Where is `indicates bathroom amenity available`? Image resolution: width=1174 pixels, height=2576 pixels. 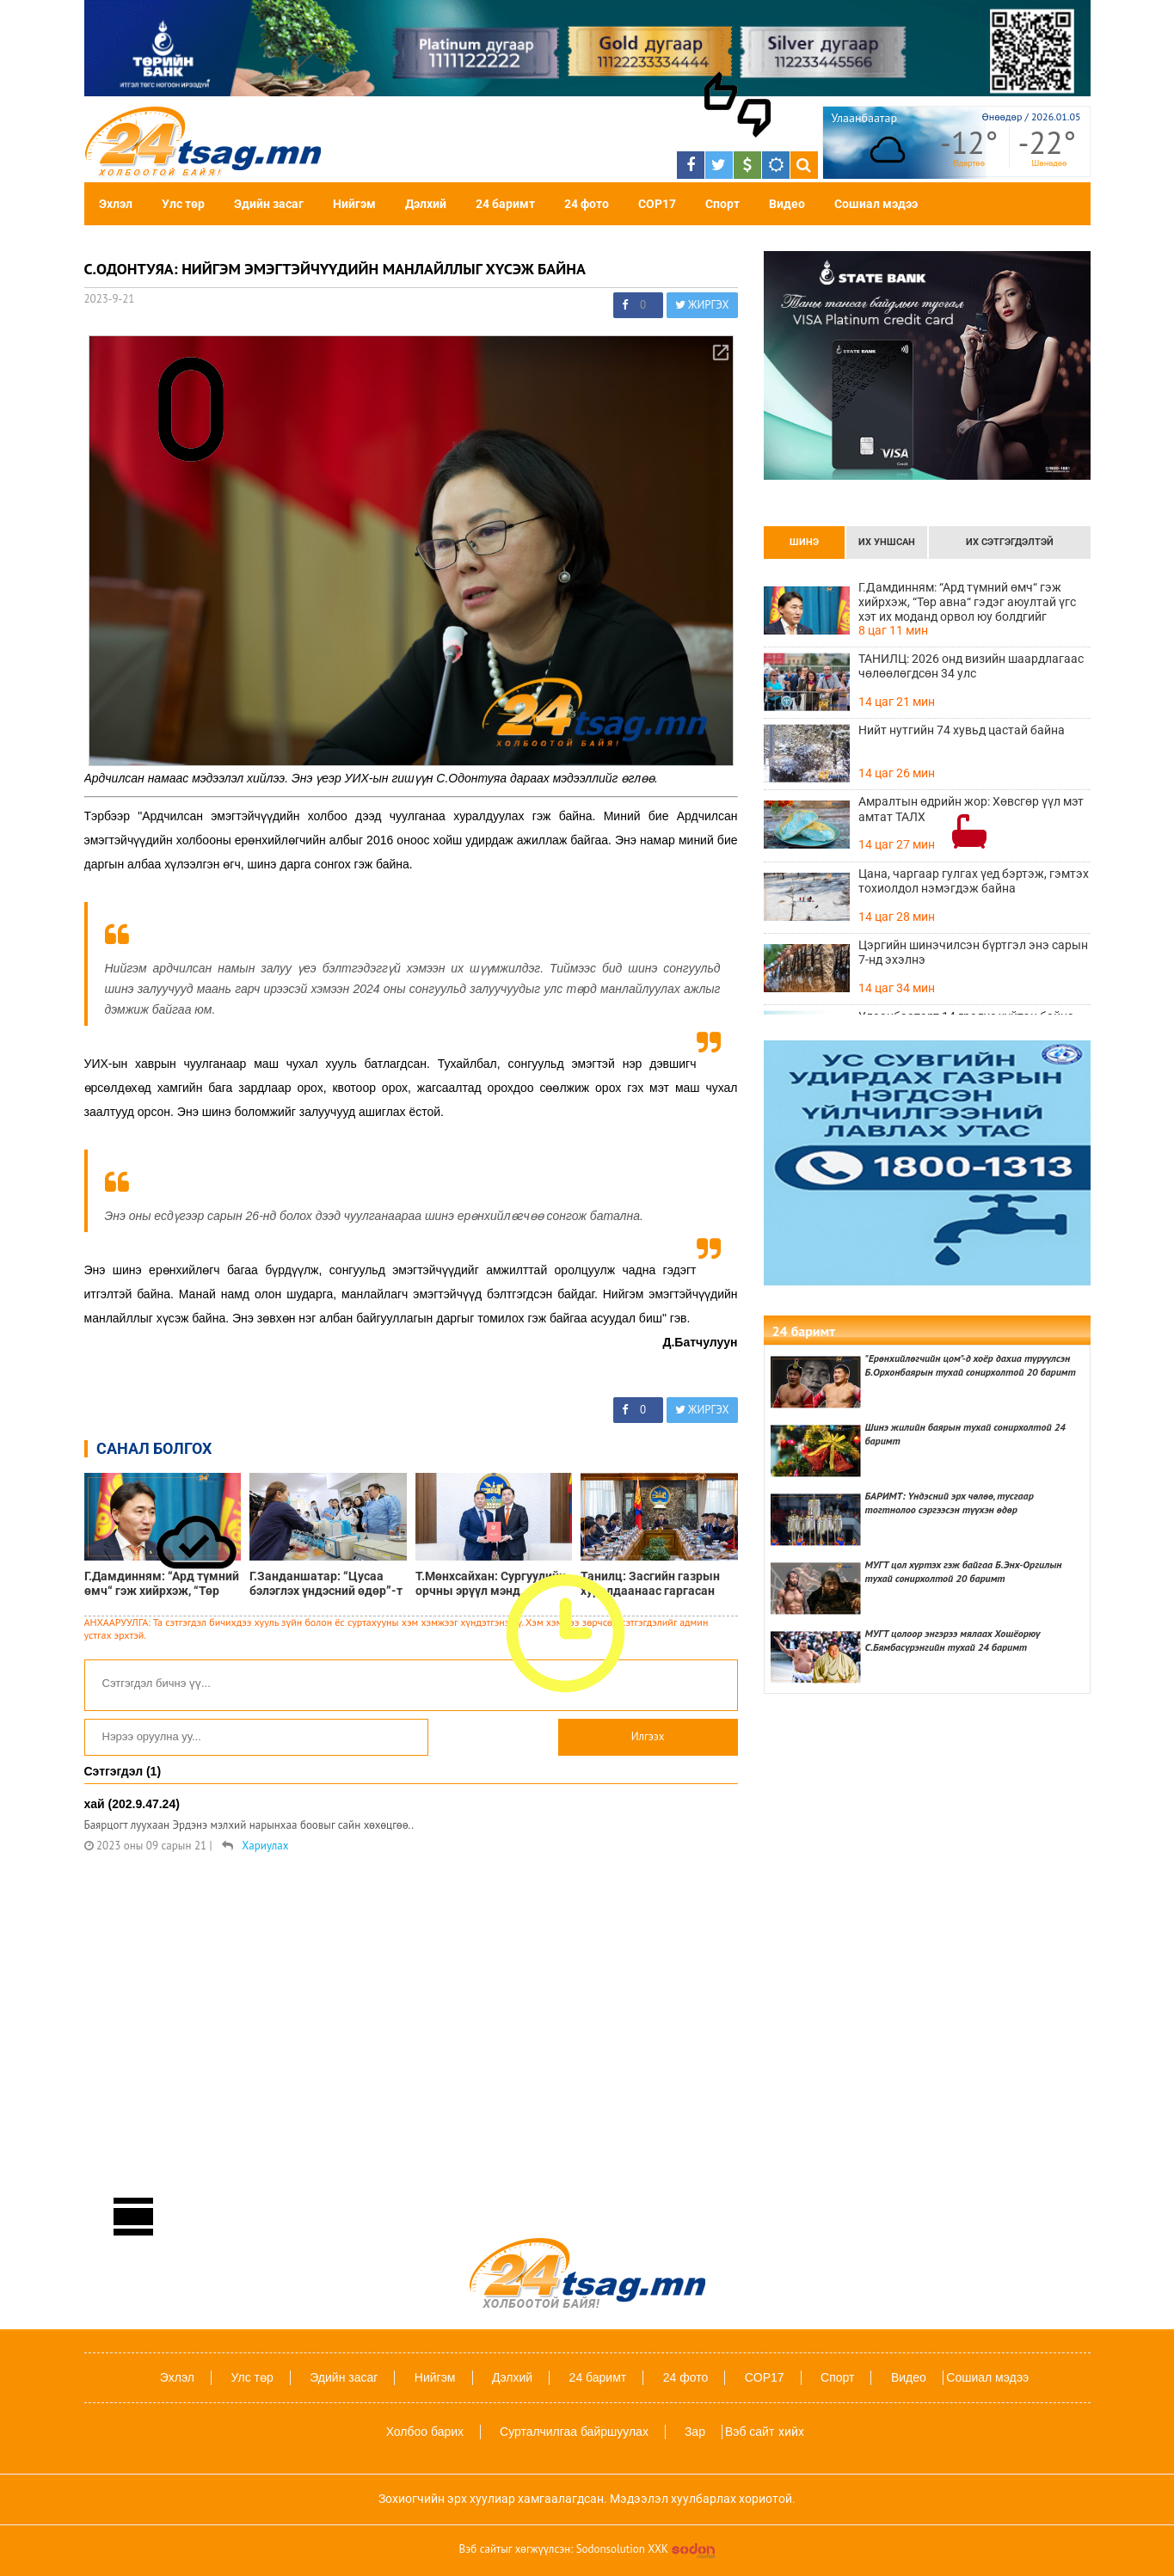
indicates bathroom amenity available is located at coordinates (969, 831).